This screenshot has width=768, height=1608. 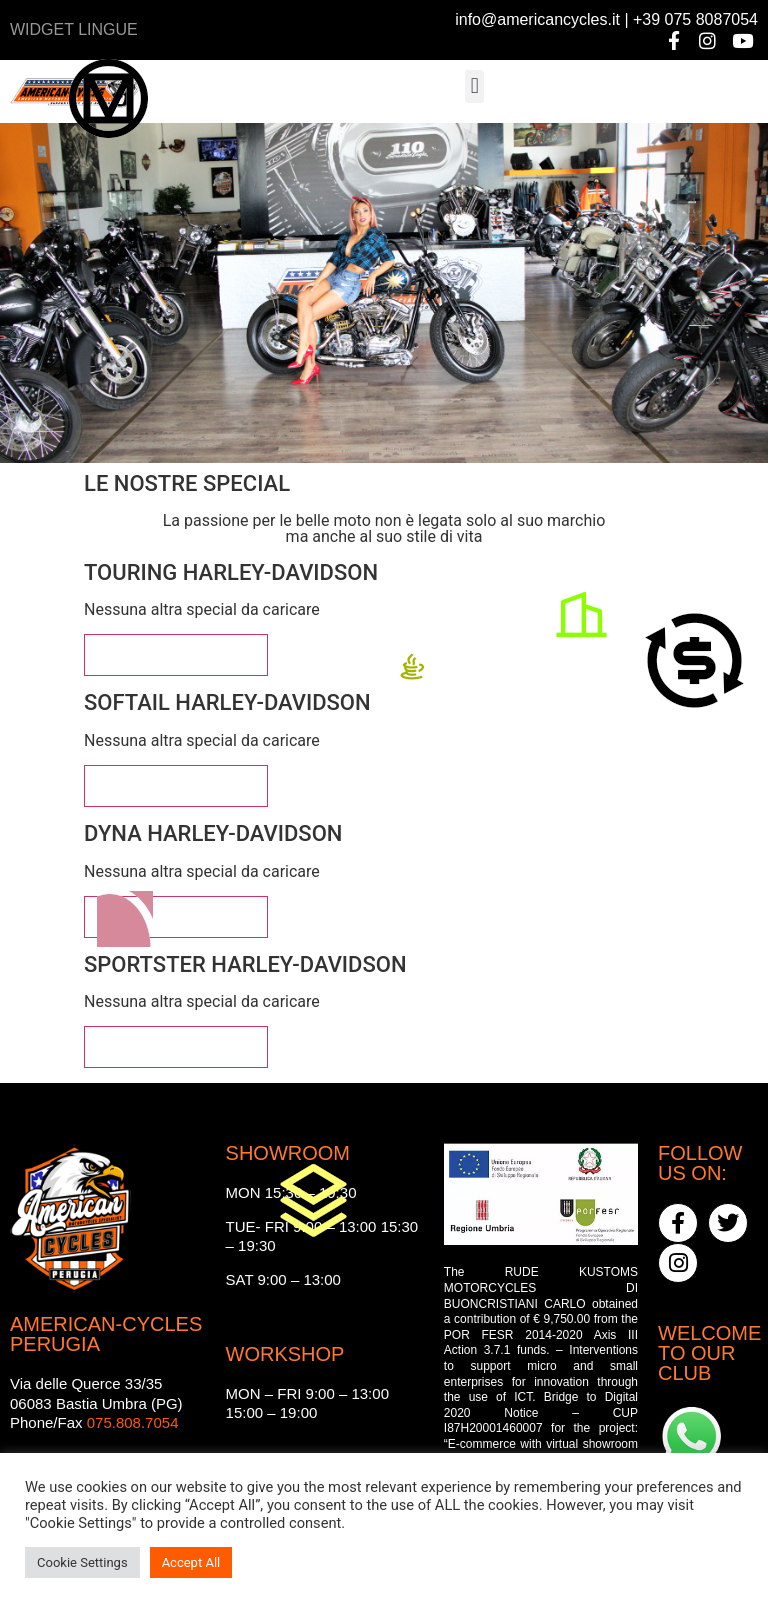 What do you see at coordinates (313, 1201) in the screenshot?
I see `view stacked layers or content` at bounding box center [313, 1201].